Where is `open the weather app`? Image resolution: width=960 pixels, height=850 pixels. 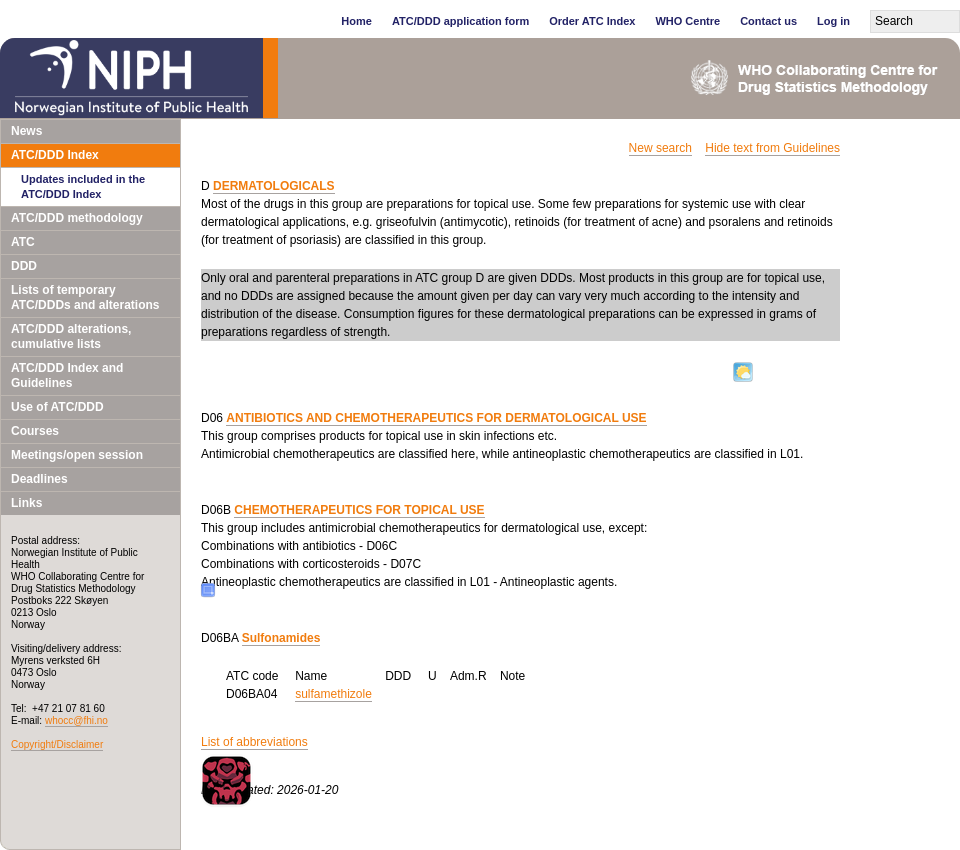
open the weather app is located at coordinates (743, 372).